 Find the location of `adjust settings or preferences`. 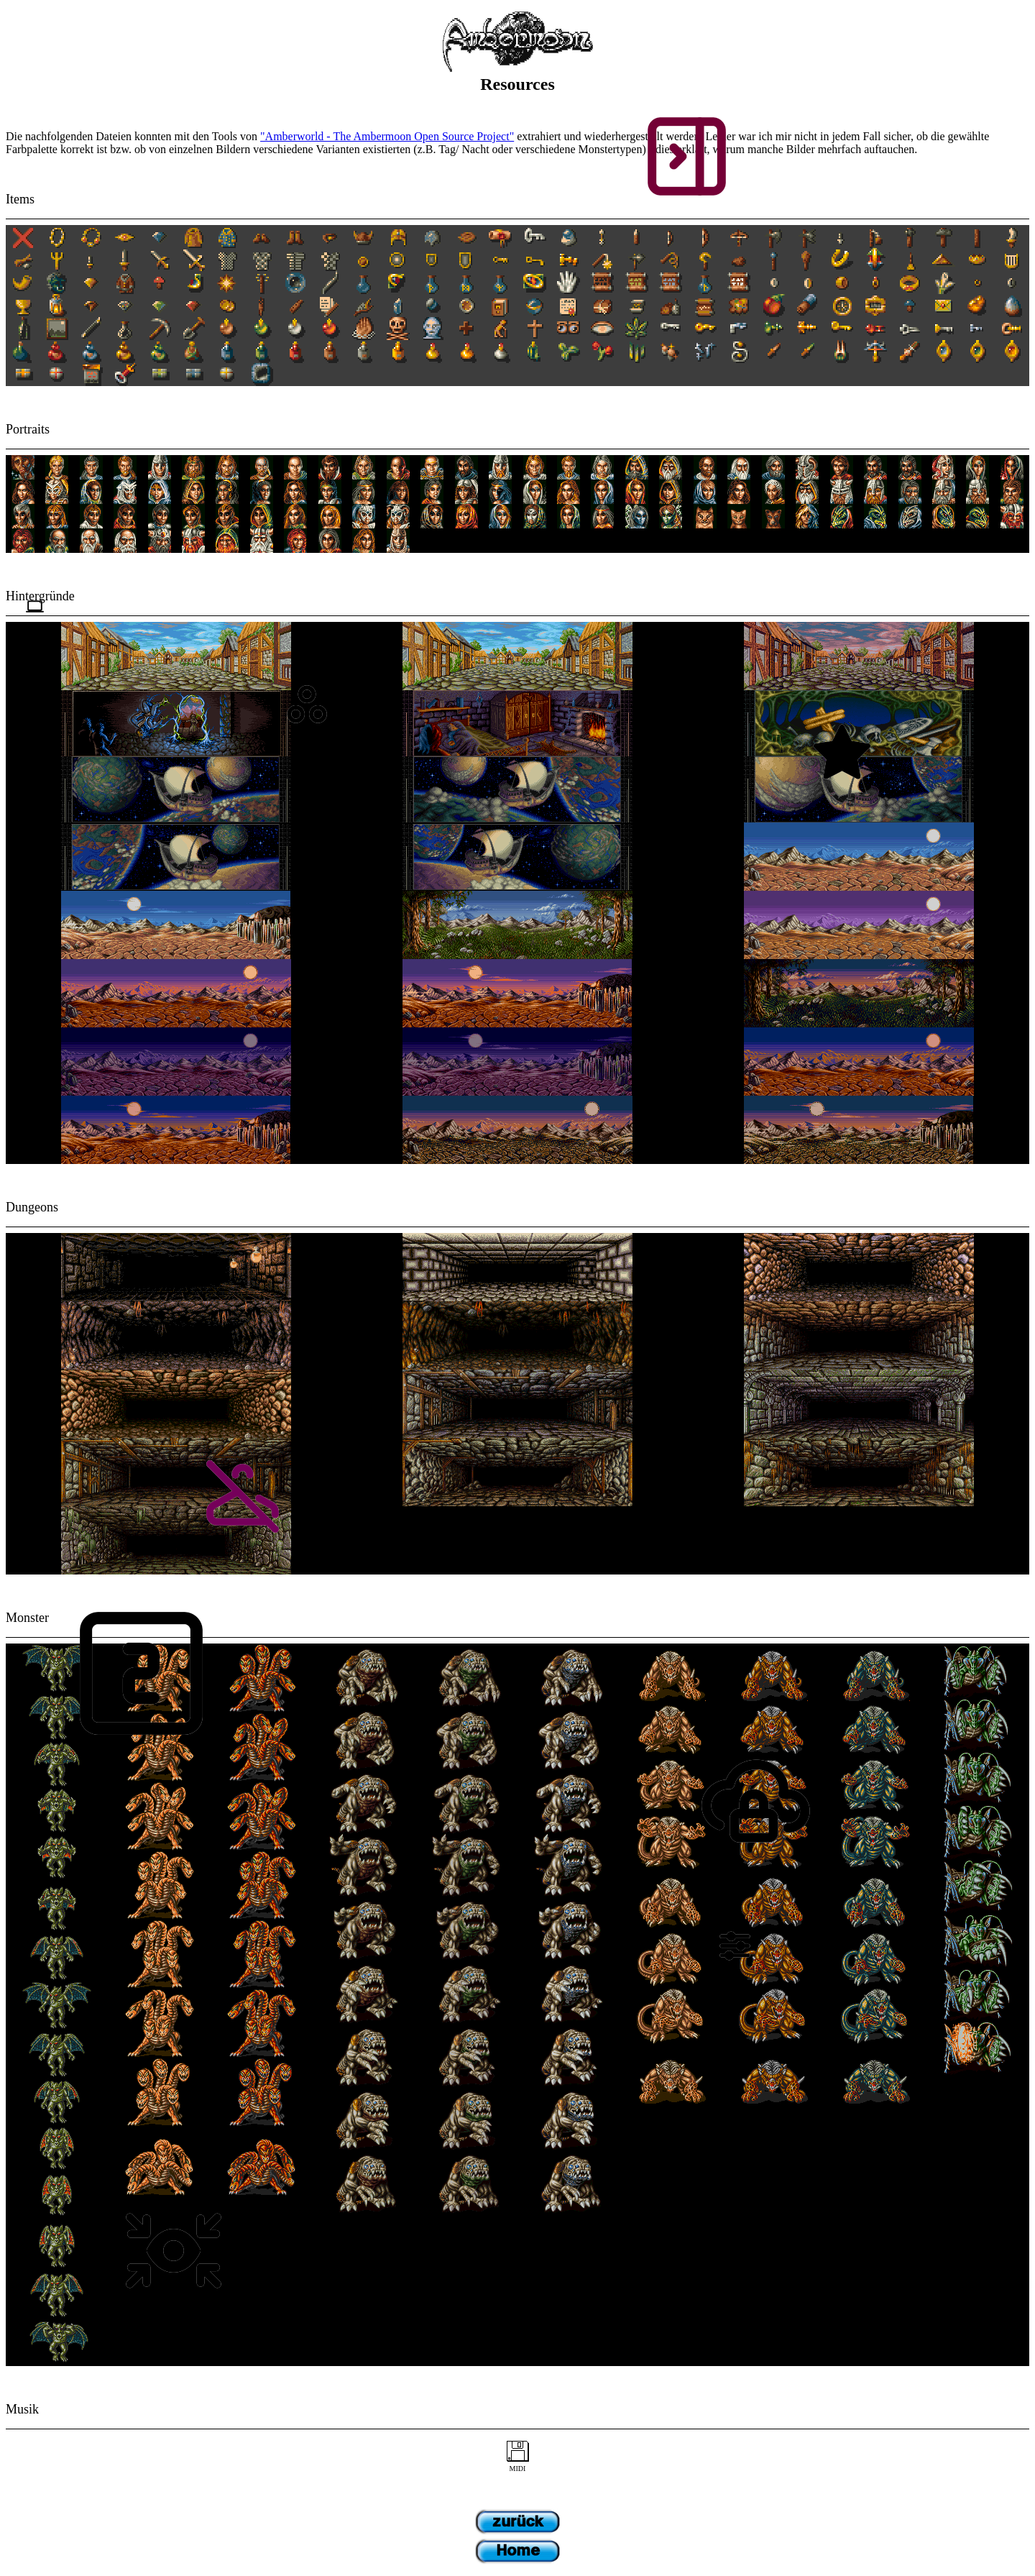

adjust settings or preferences is located at coordinates (735, 1945).